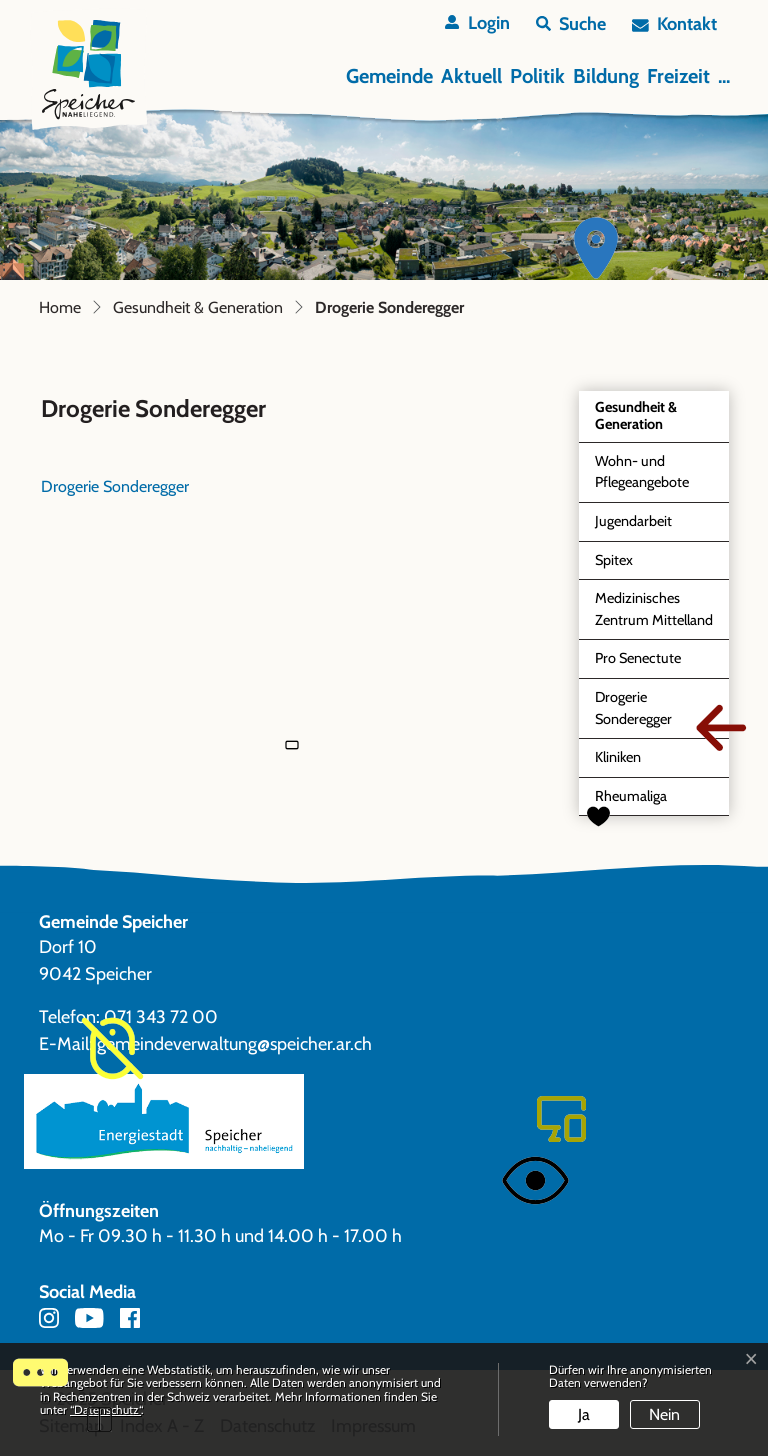 This screenshot has width=768, height=1456. What do you see at coordinates (40, 1372) in the screenshot?
I see `access more options or actions` at bounding box center [40, 1372].